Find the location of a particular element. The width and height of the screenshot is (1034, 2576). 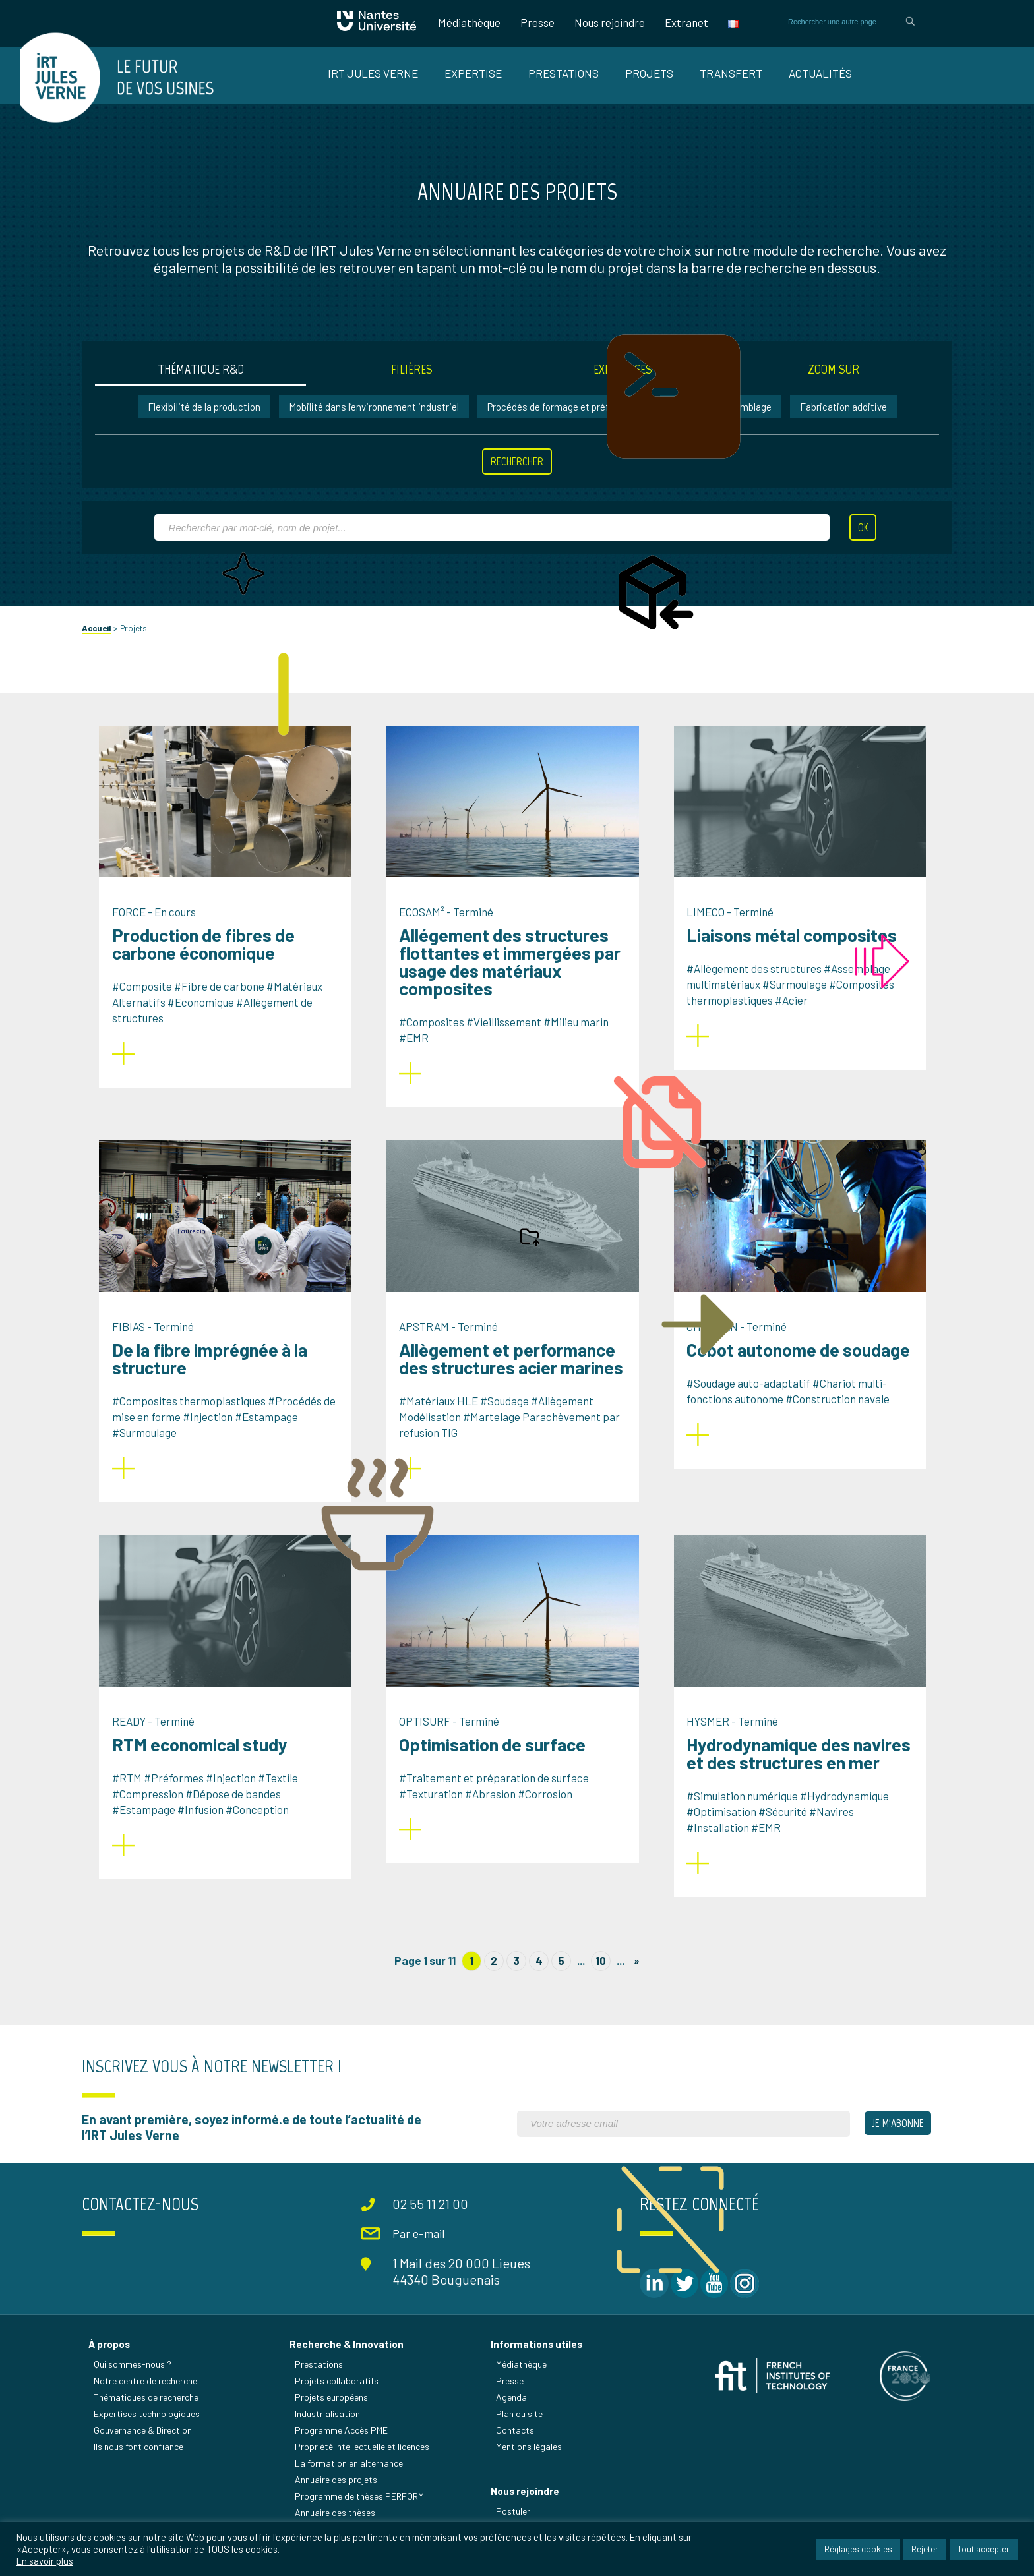

files are unavailable or inaccessible is located at coordinates (659, 1122).